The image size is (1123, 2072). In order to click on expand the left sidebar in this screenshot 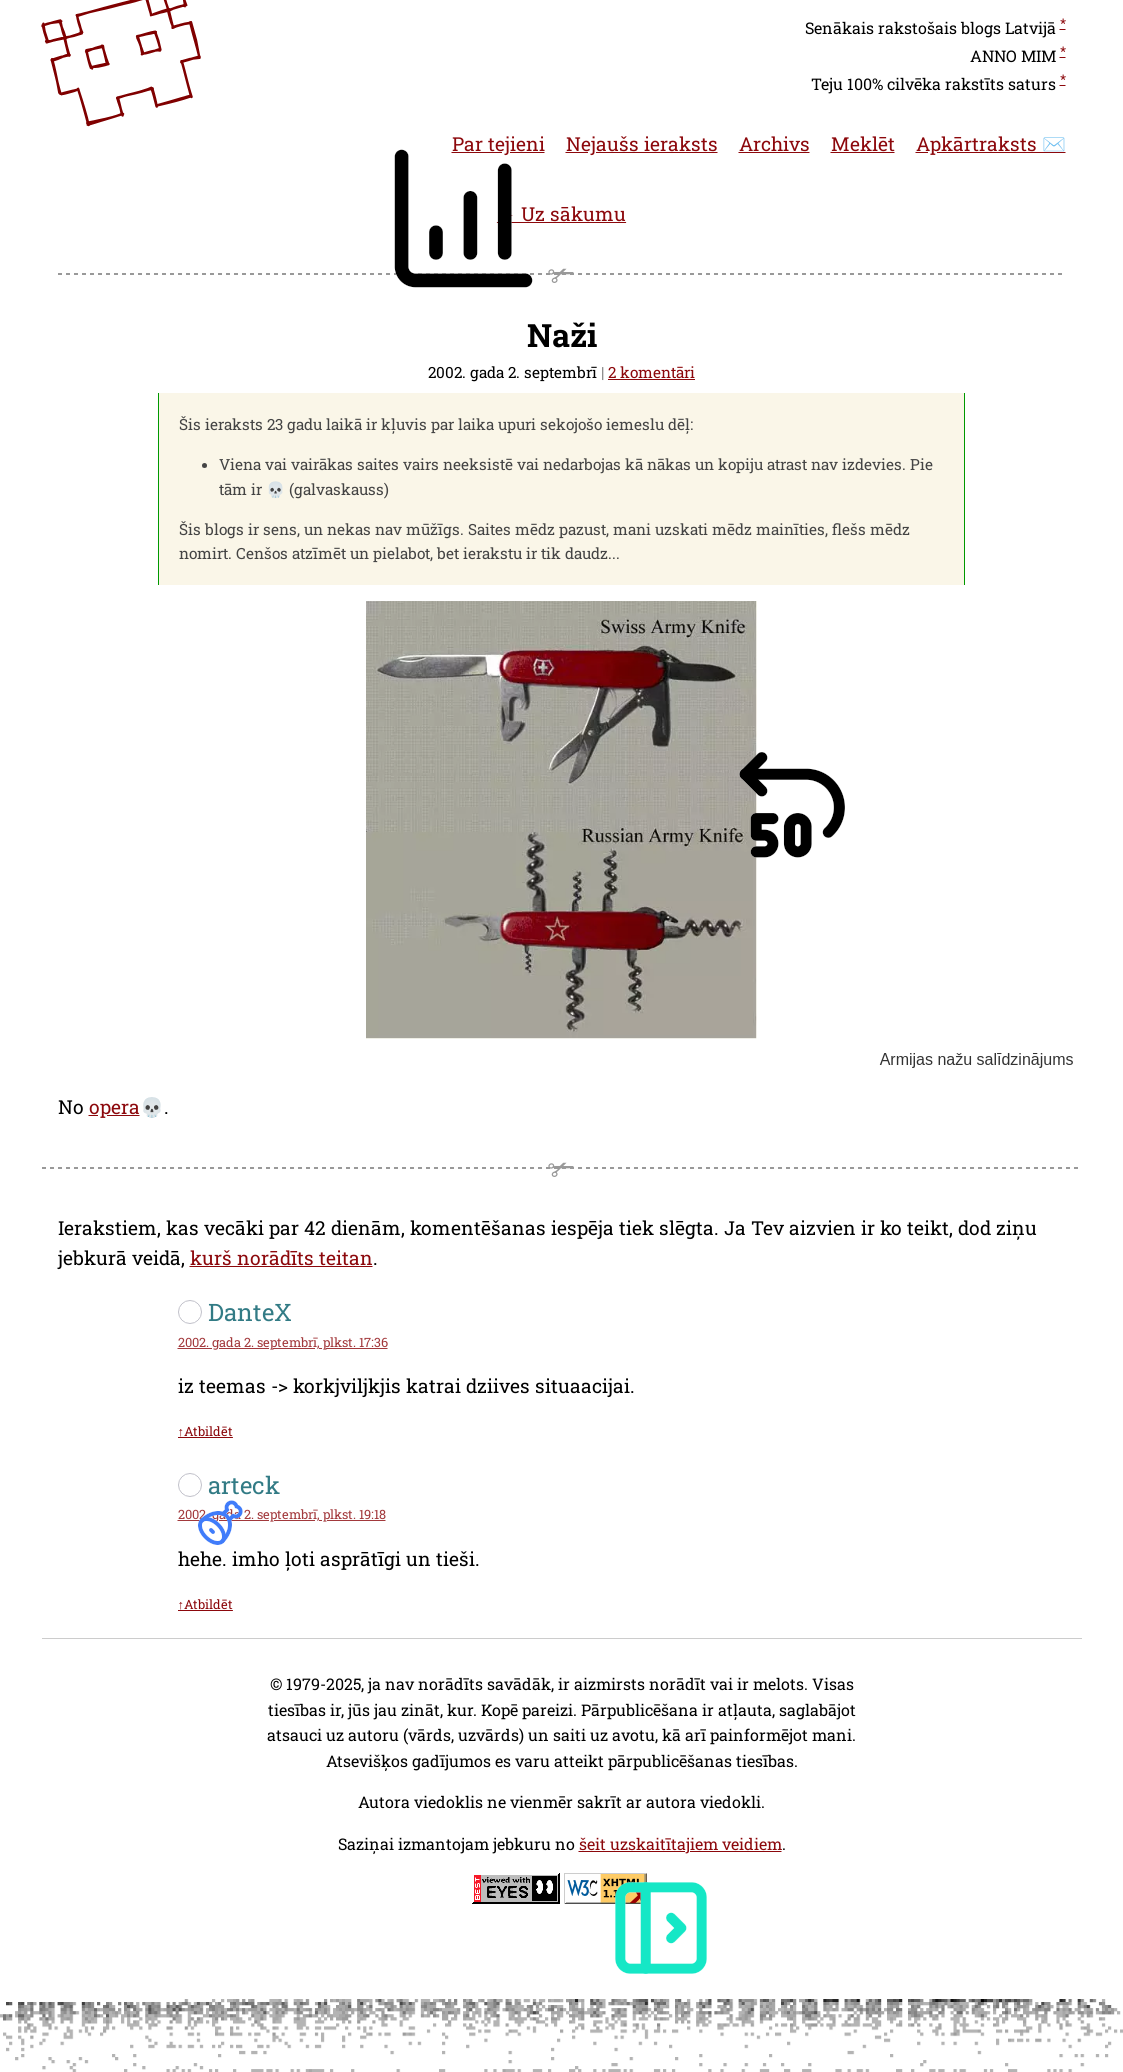, I will do `click(661, 1928)`.